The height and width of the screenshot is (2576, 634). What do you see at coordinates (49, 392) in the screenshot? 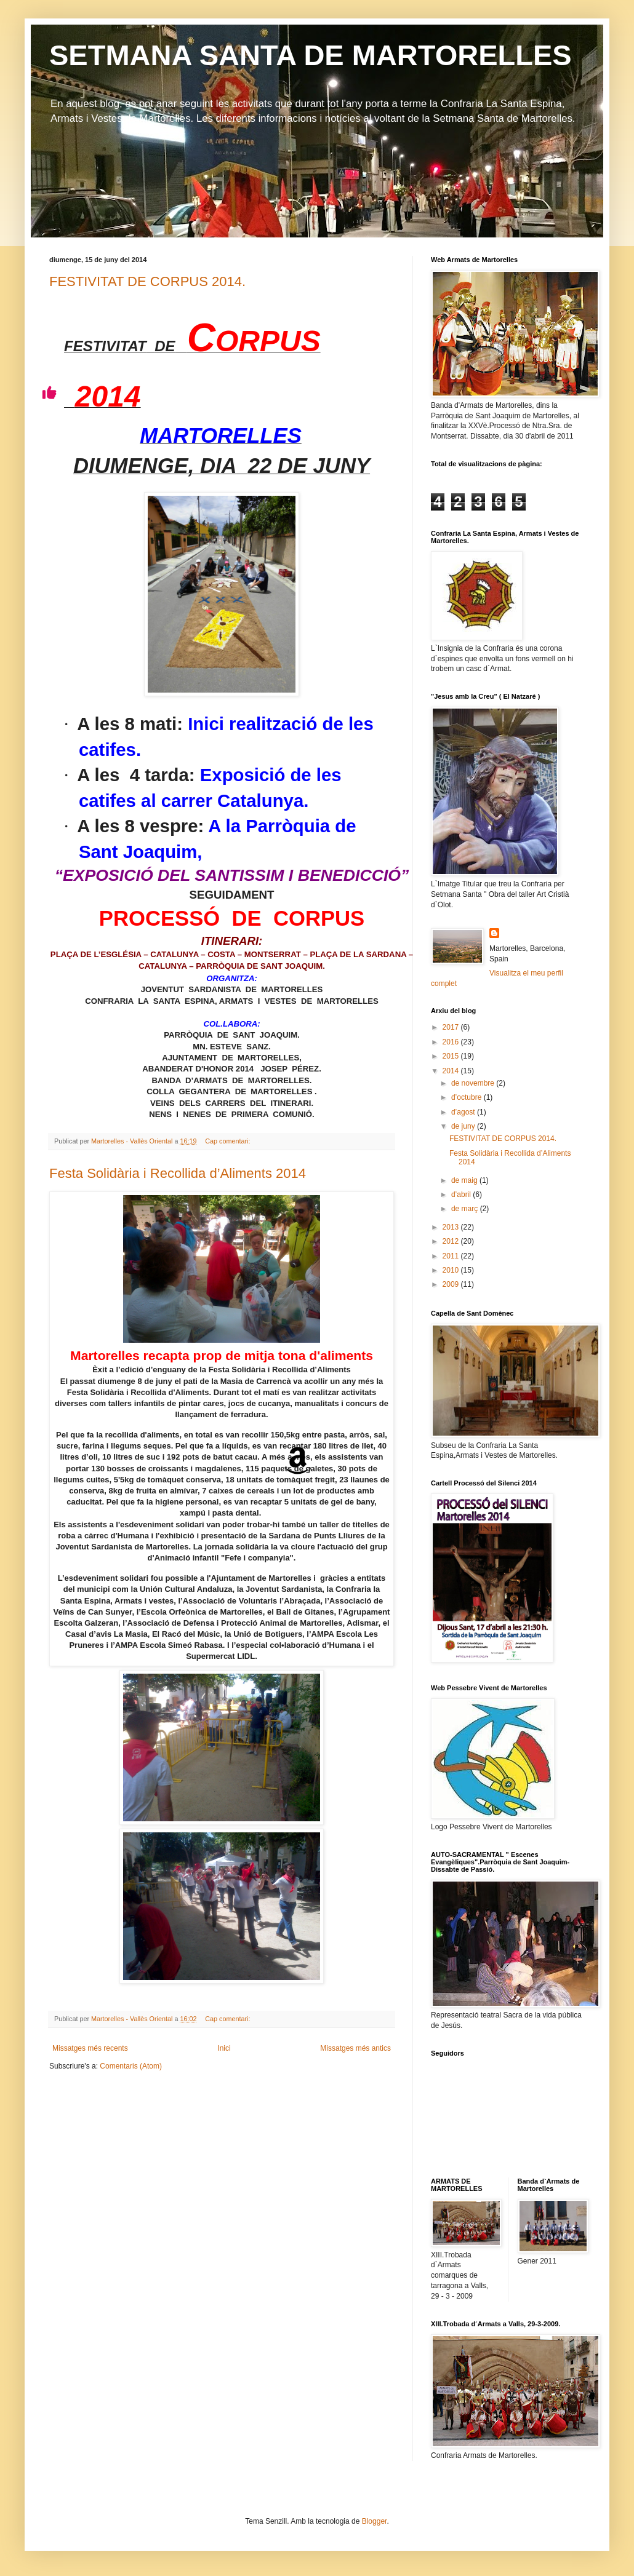
I see `like or upvote content` at bounding box center [49, 392].